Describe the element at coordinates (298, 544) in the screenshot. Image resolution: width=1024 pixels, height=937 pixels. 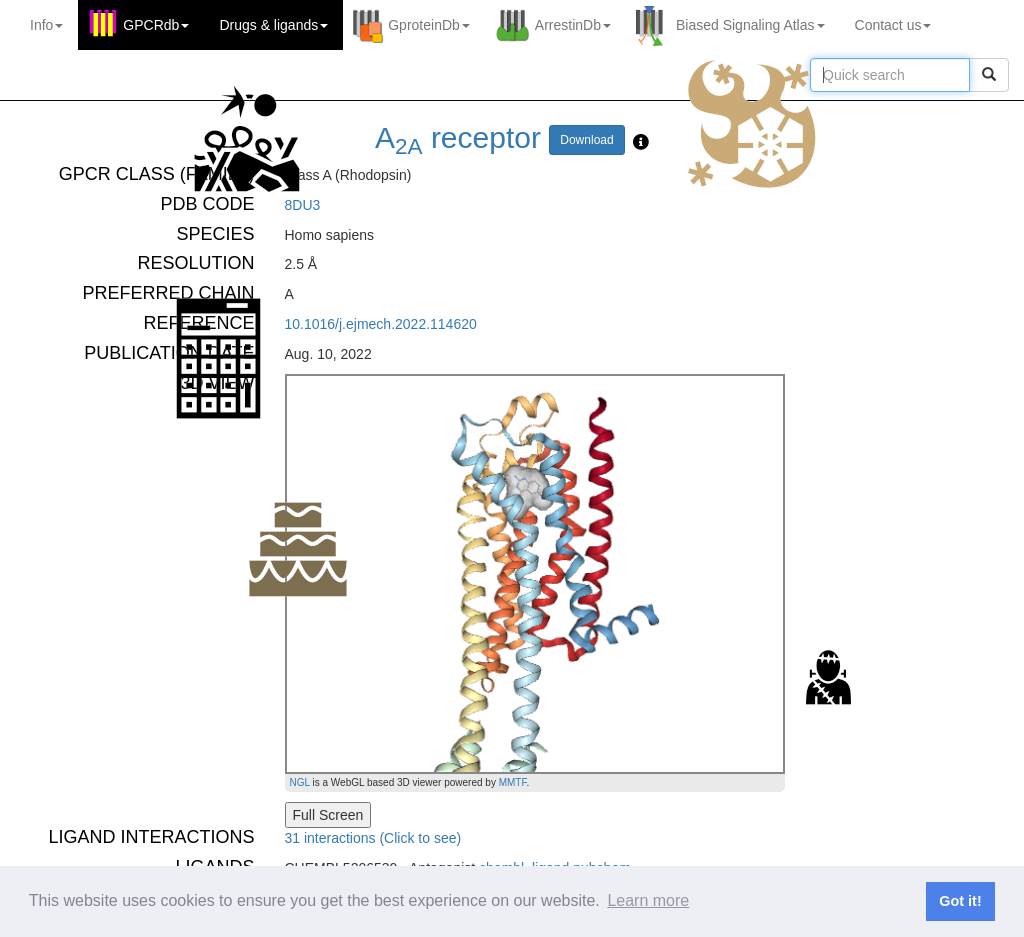
I see `view cake or bakery options` at that location.